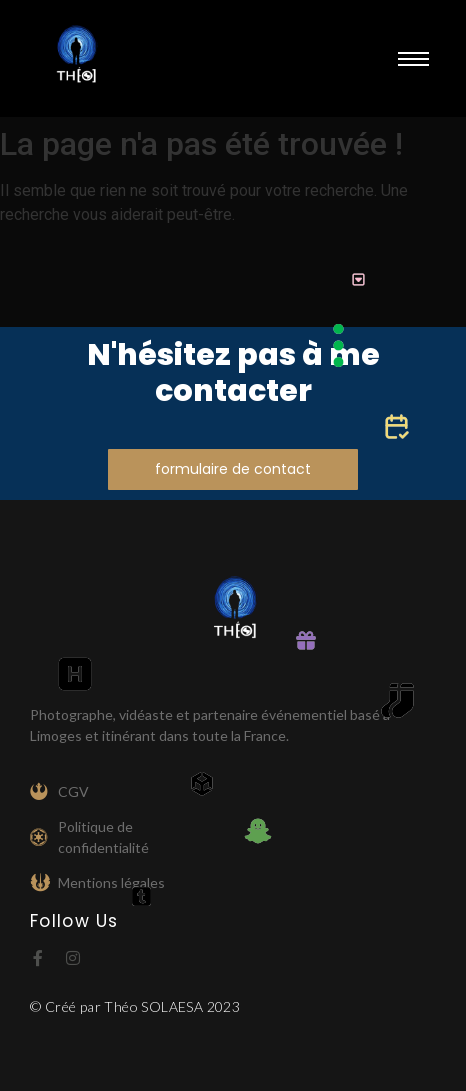 This screenshot has height=1091, width=466. I want to click on confirm or complete a scheduled event, so click(396, 426).